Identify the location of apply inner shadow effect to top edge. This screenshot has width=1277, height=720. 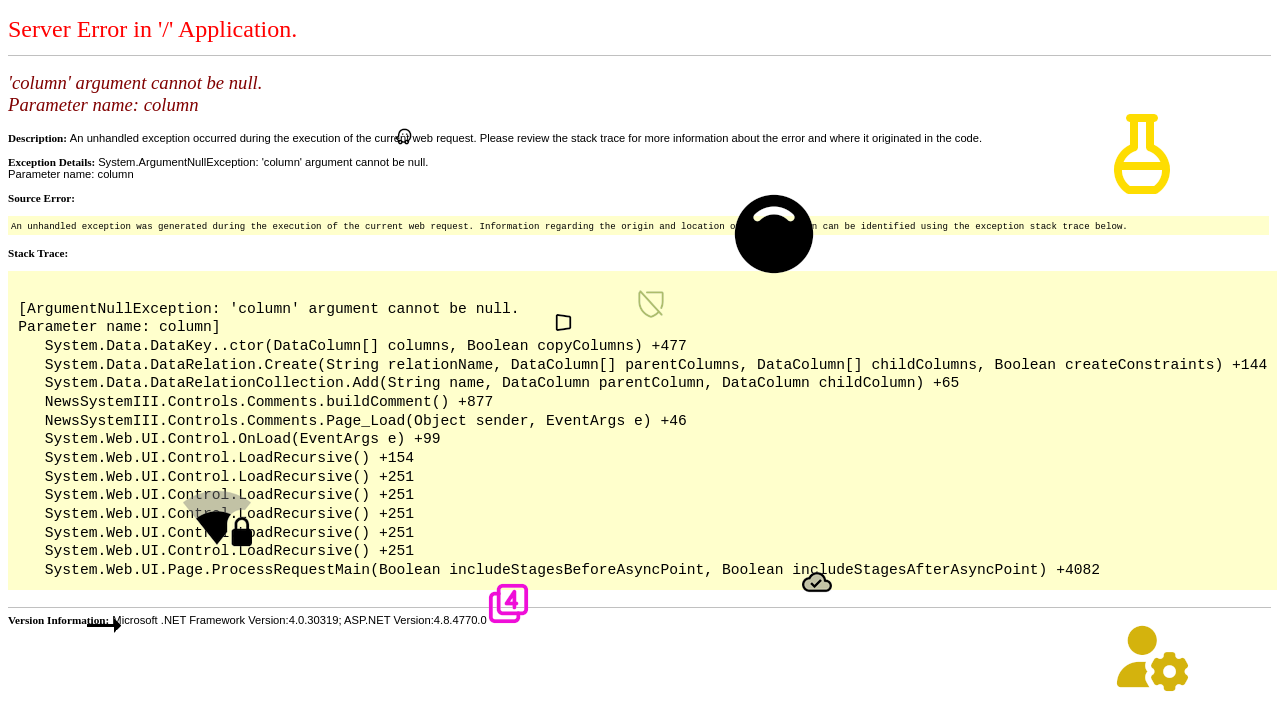
(774, 234).